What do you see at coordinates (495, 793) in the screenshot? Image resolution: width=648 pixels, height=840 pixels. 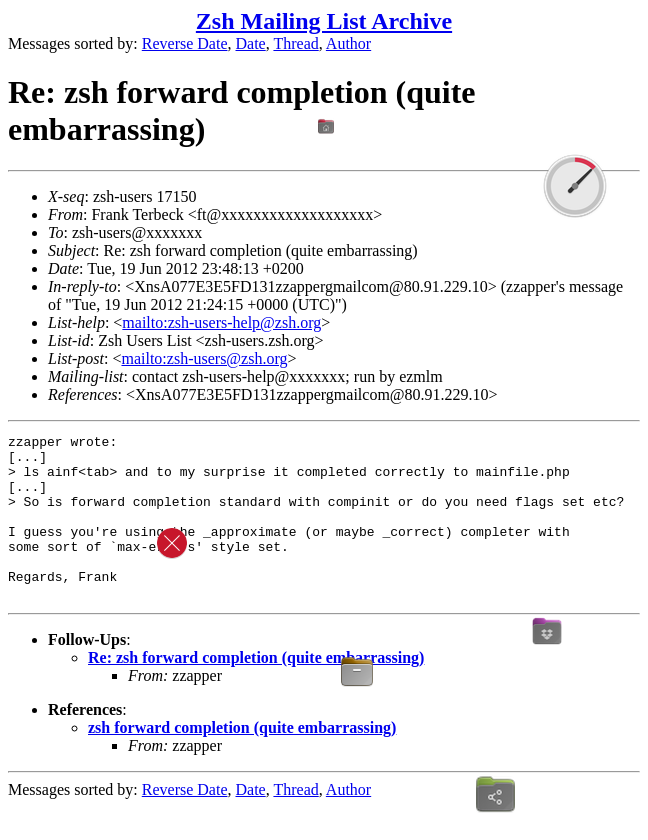 I see `access your public shared folder` at bounding box center [495, 793].